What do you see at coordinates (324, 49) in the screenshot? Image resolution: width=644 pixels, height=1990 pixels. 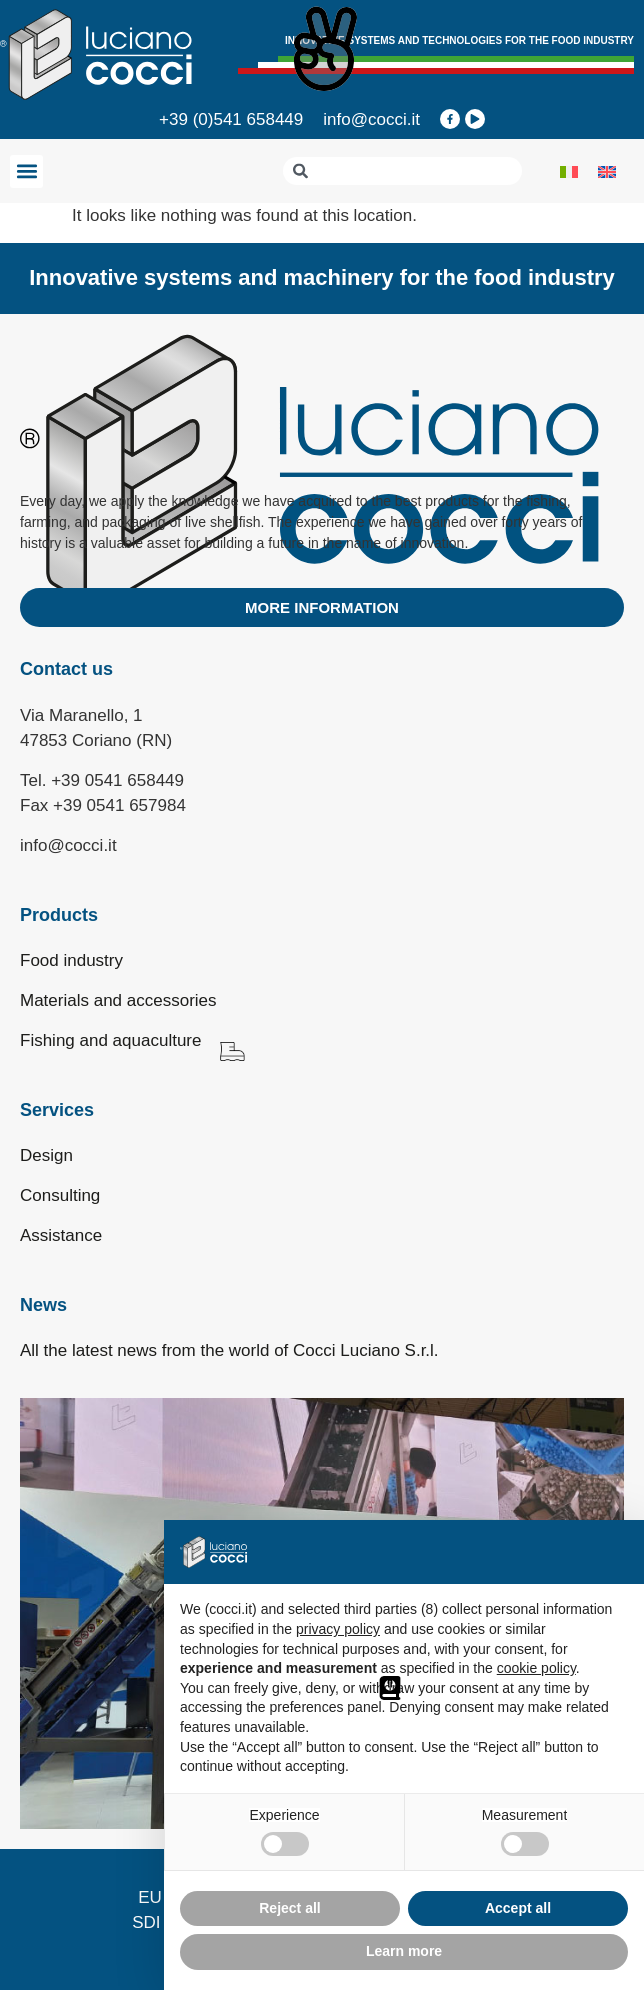 I see `peace sign gesture or emoji reaction` at bounding box center [324, 49].